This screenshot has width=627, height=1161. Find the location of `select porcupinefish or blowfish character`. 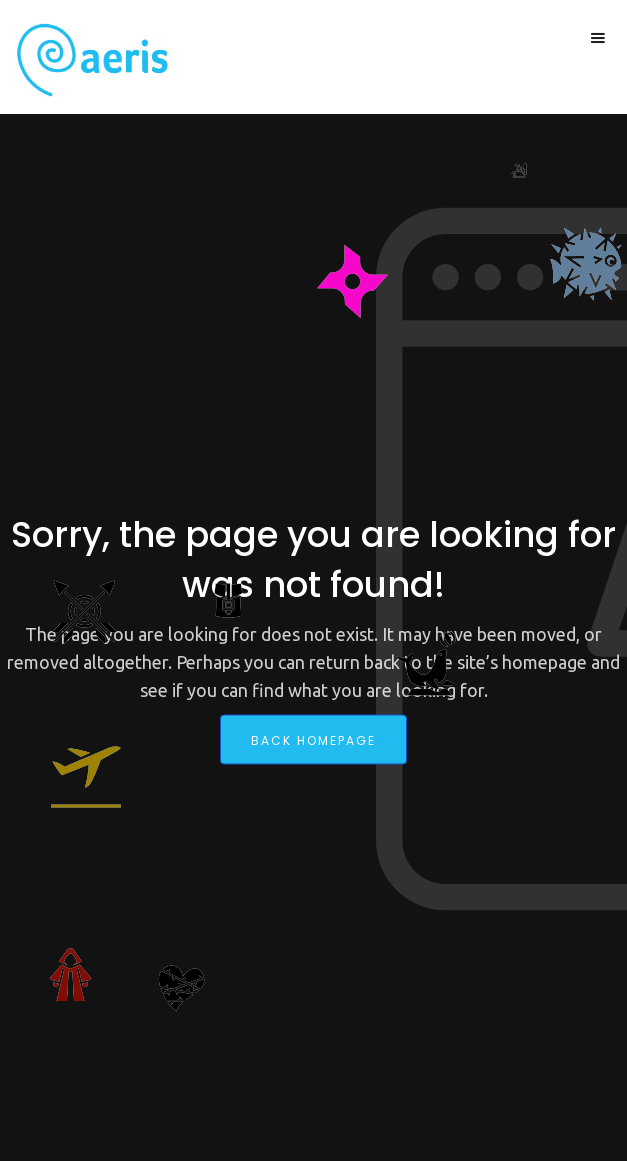

select porcupinefish or blowfish character is located at coordinates (586, 264).